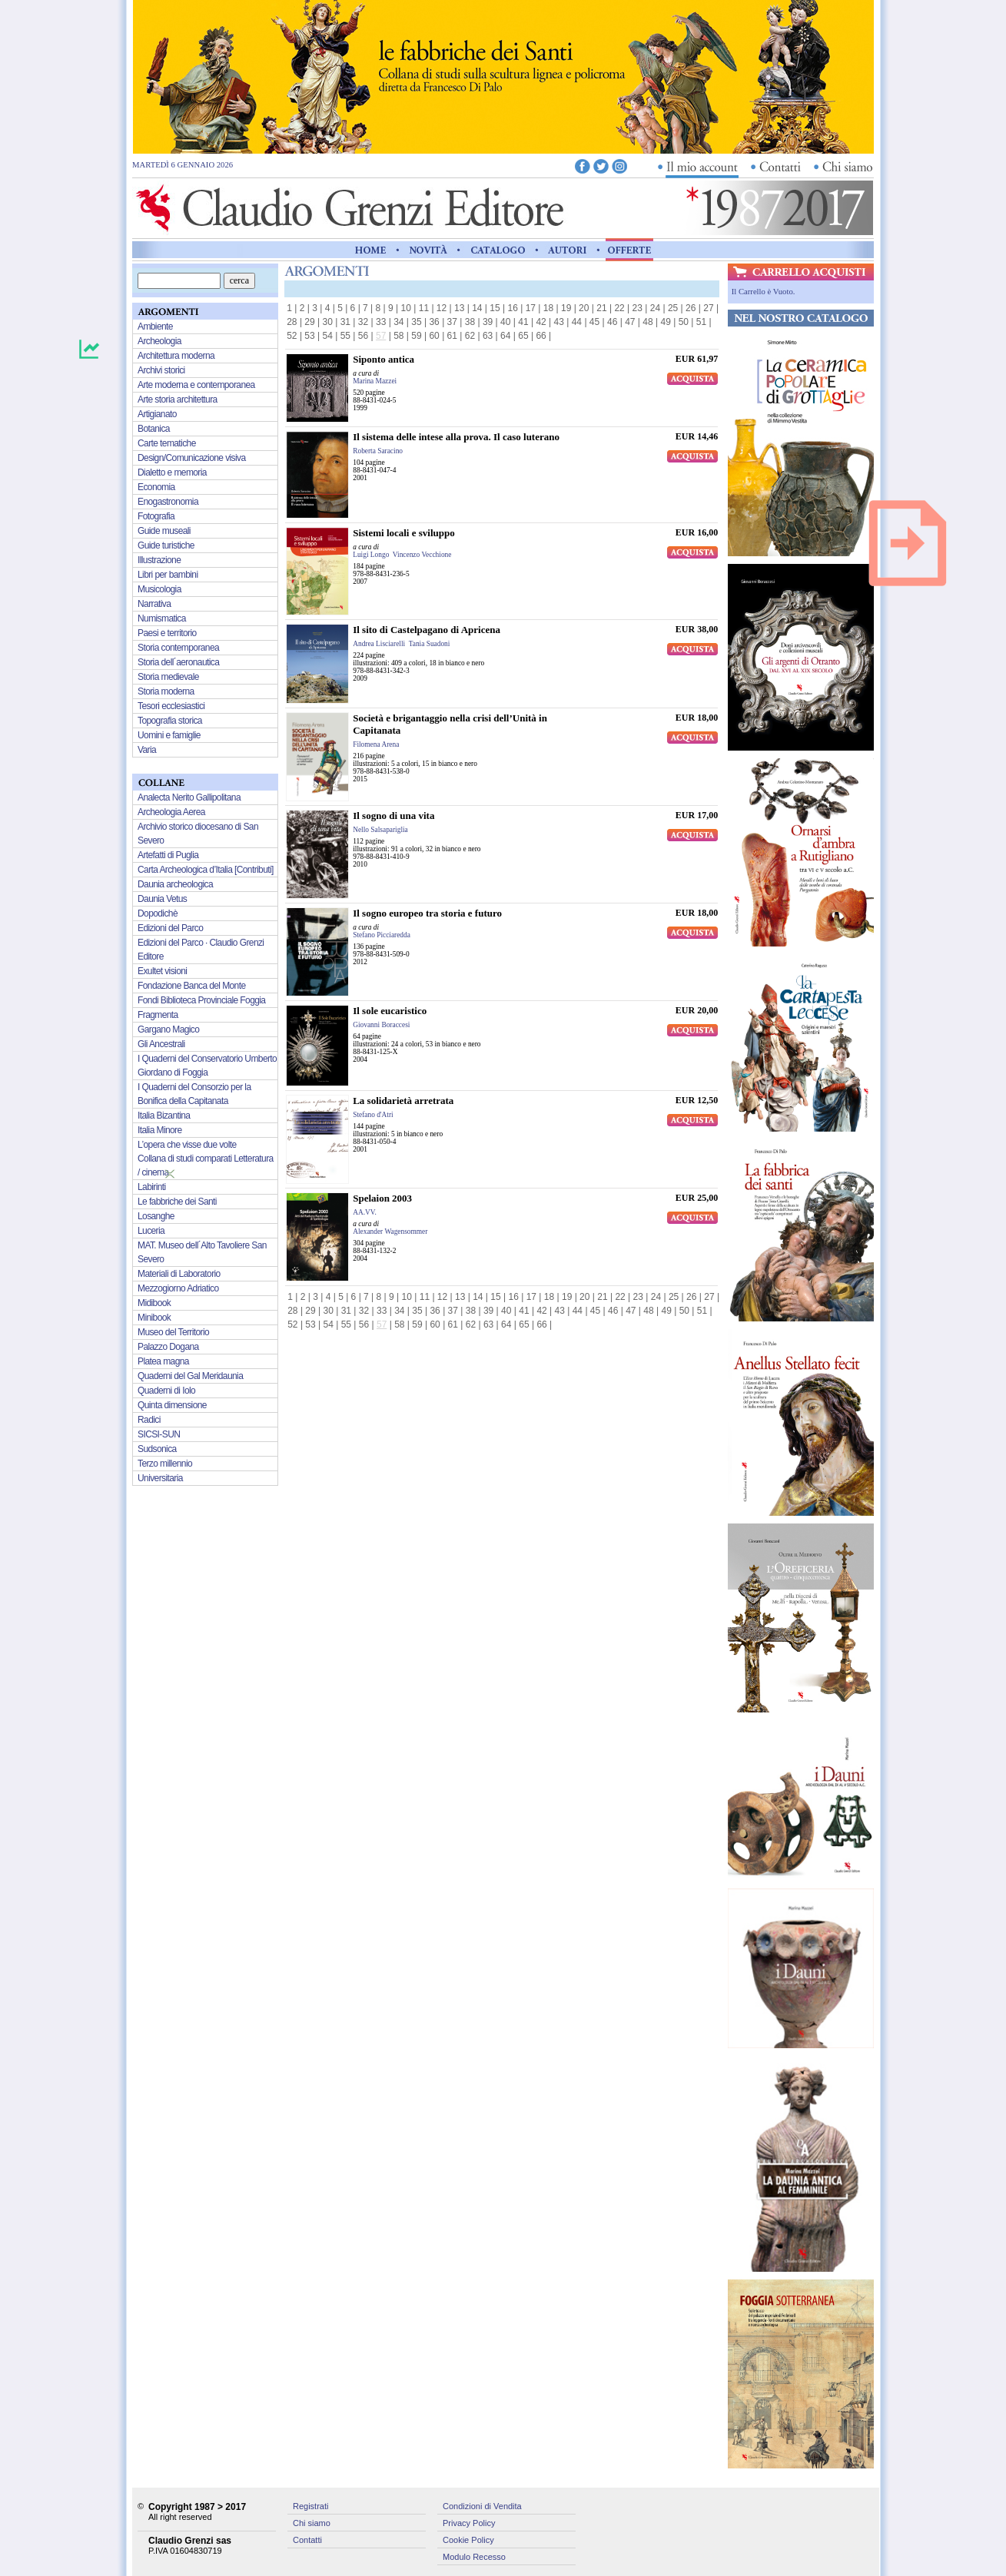 This screenshot has width=1006, height=2576. What do you see at coordinates (170, 1174) in the screenshot?
I see `xrp cryptocurrency logo` at bounding box center [170, 1174].